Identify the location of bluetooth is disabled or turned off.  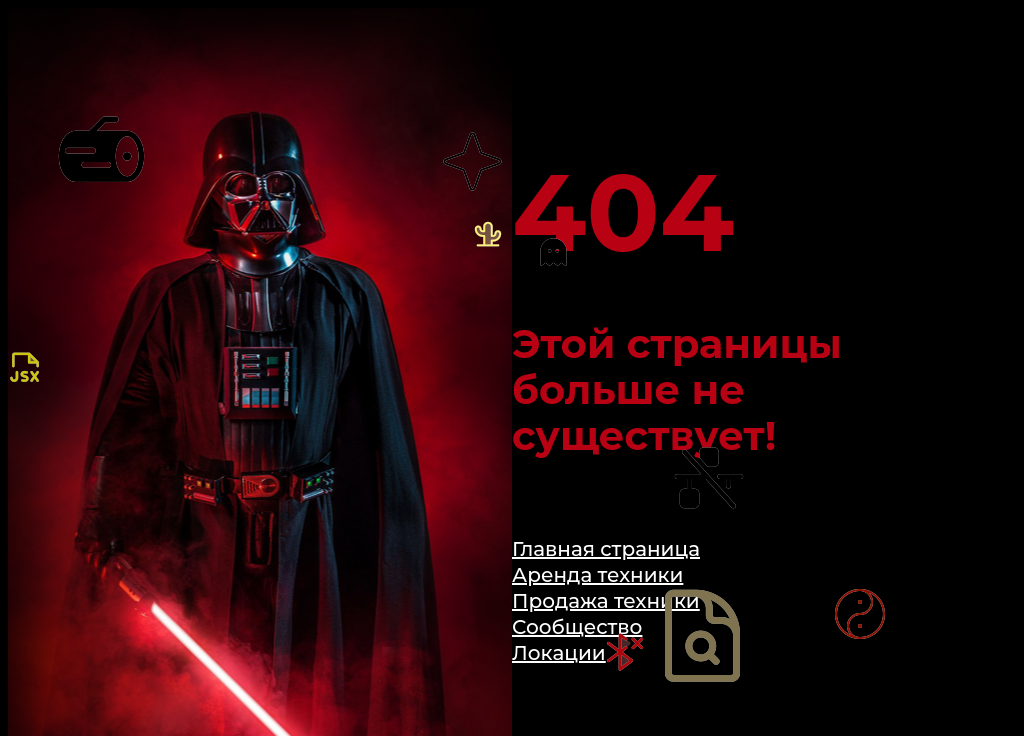
(623, 652).